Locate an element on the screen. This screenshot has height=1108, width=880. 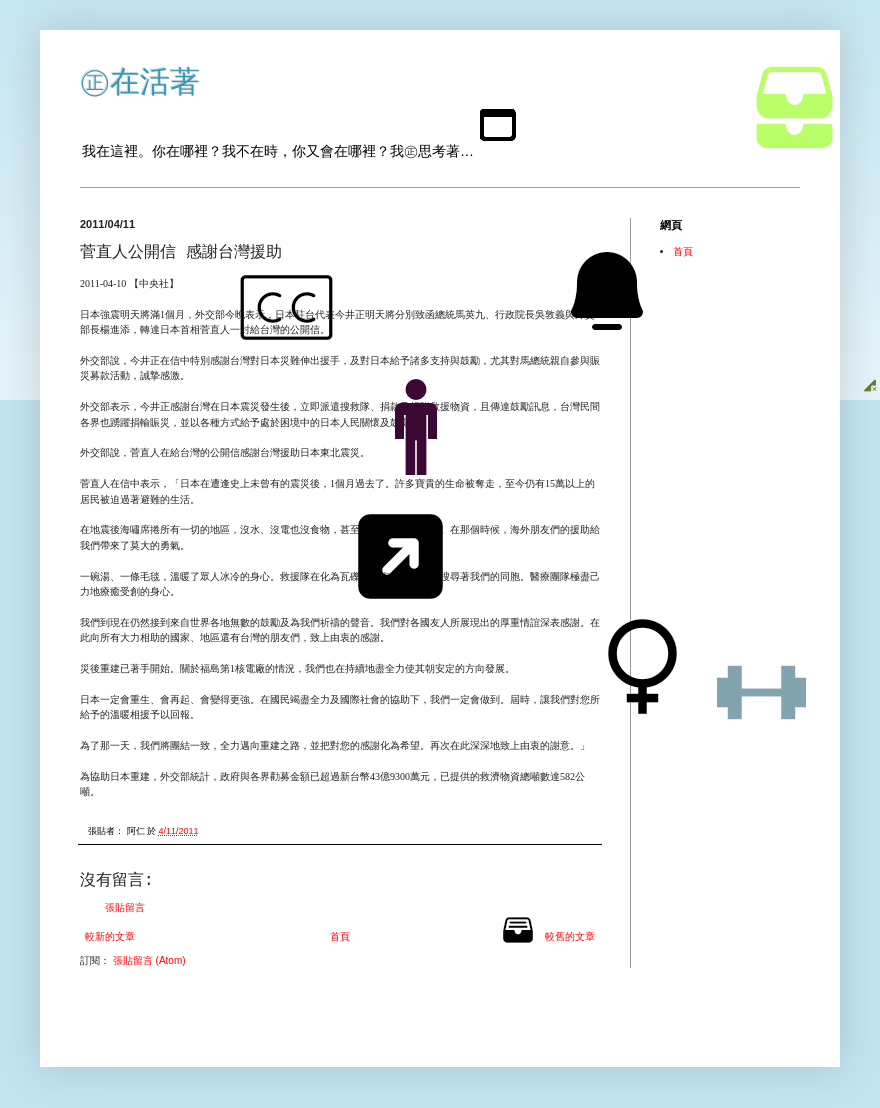
view stacked file trays or inbox is located at coordinates (794, 107).